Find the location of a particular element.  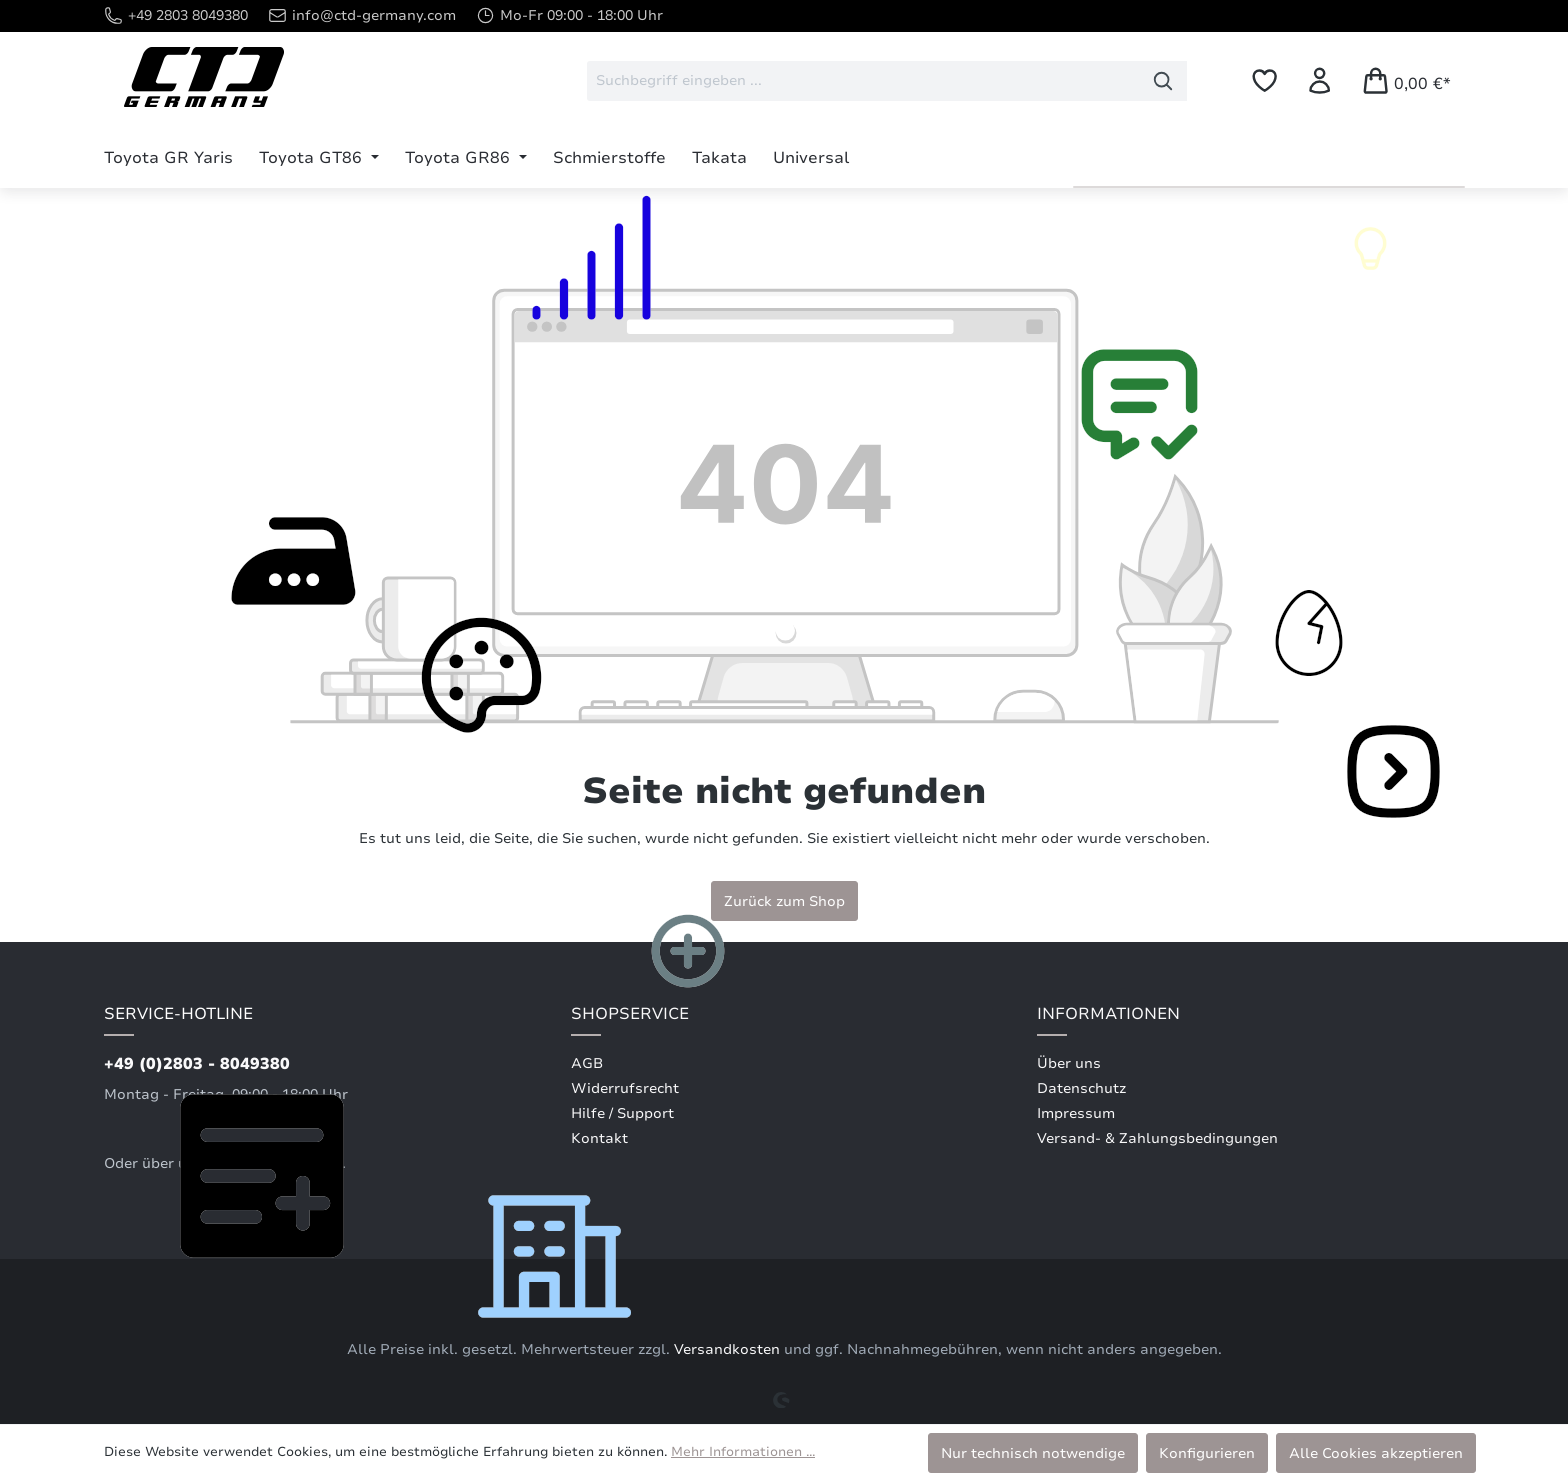

message sent successfully is located at coordinates (1139, 401).